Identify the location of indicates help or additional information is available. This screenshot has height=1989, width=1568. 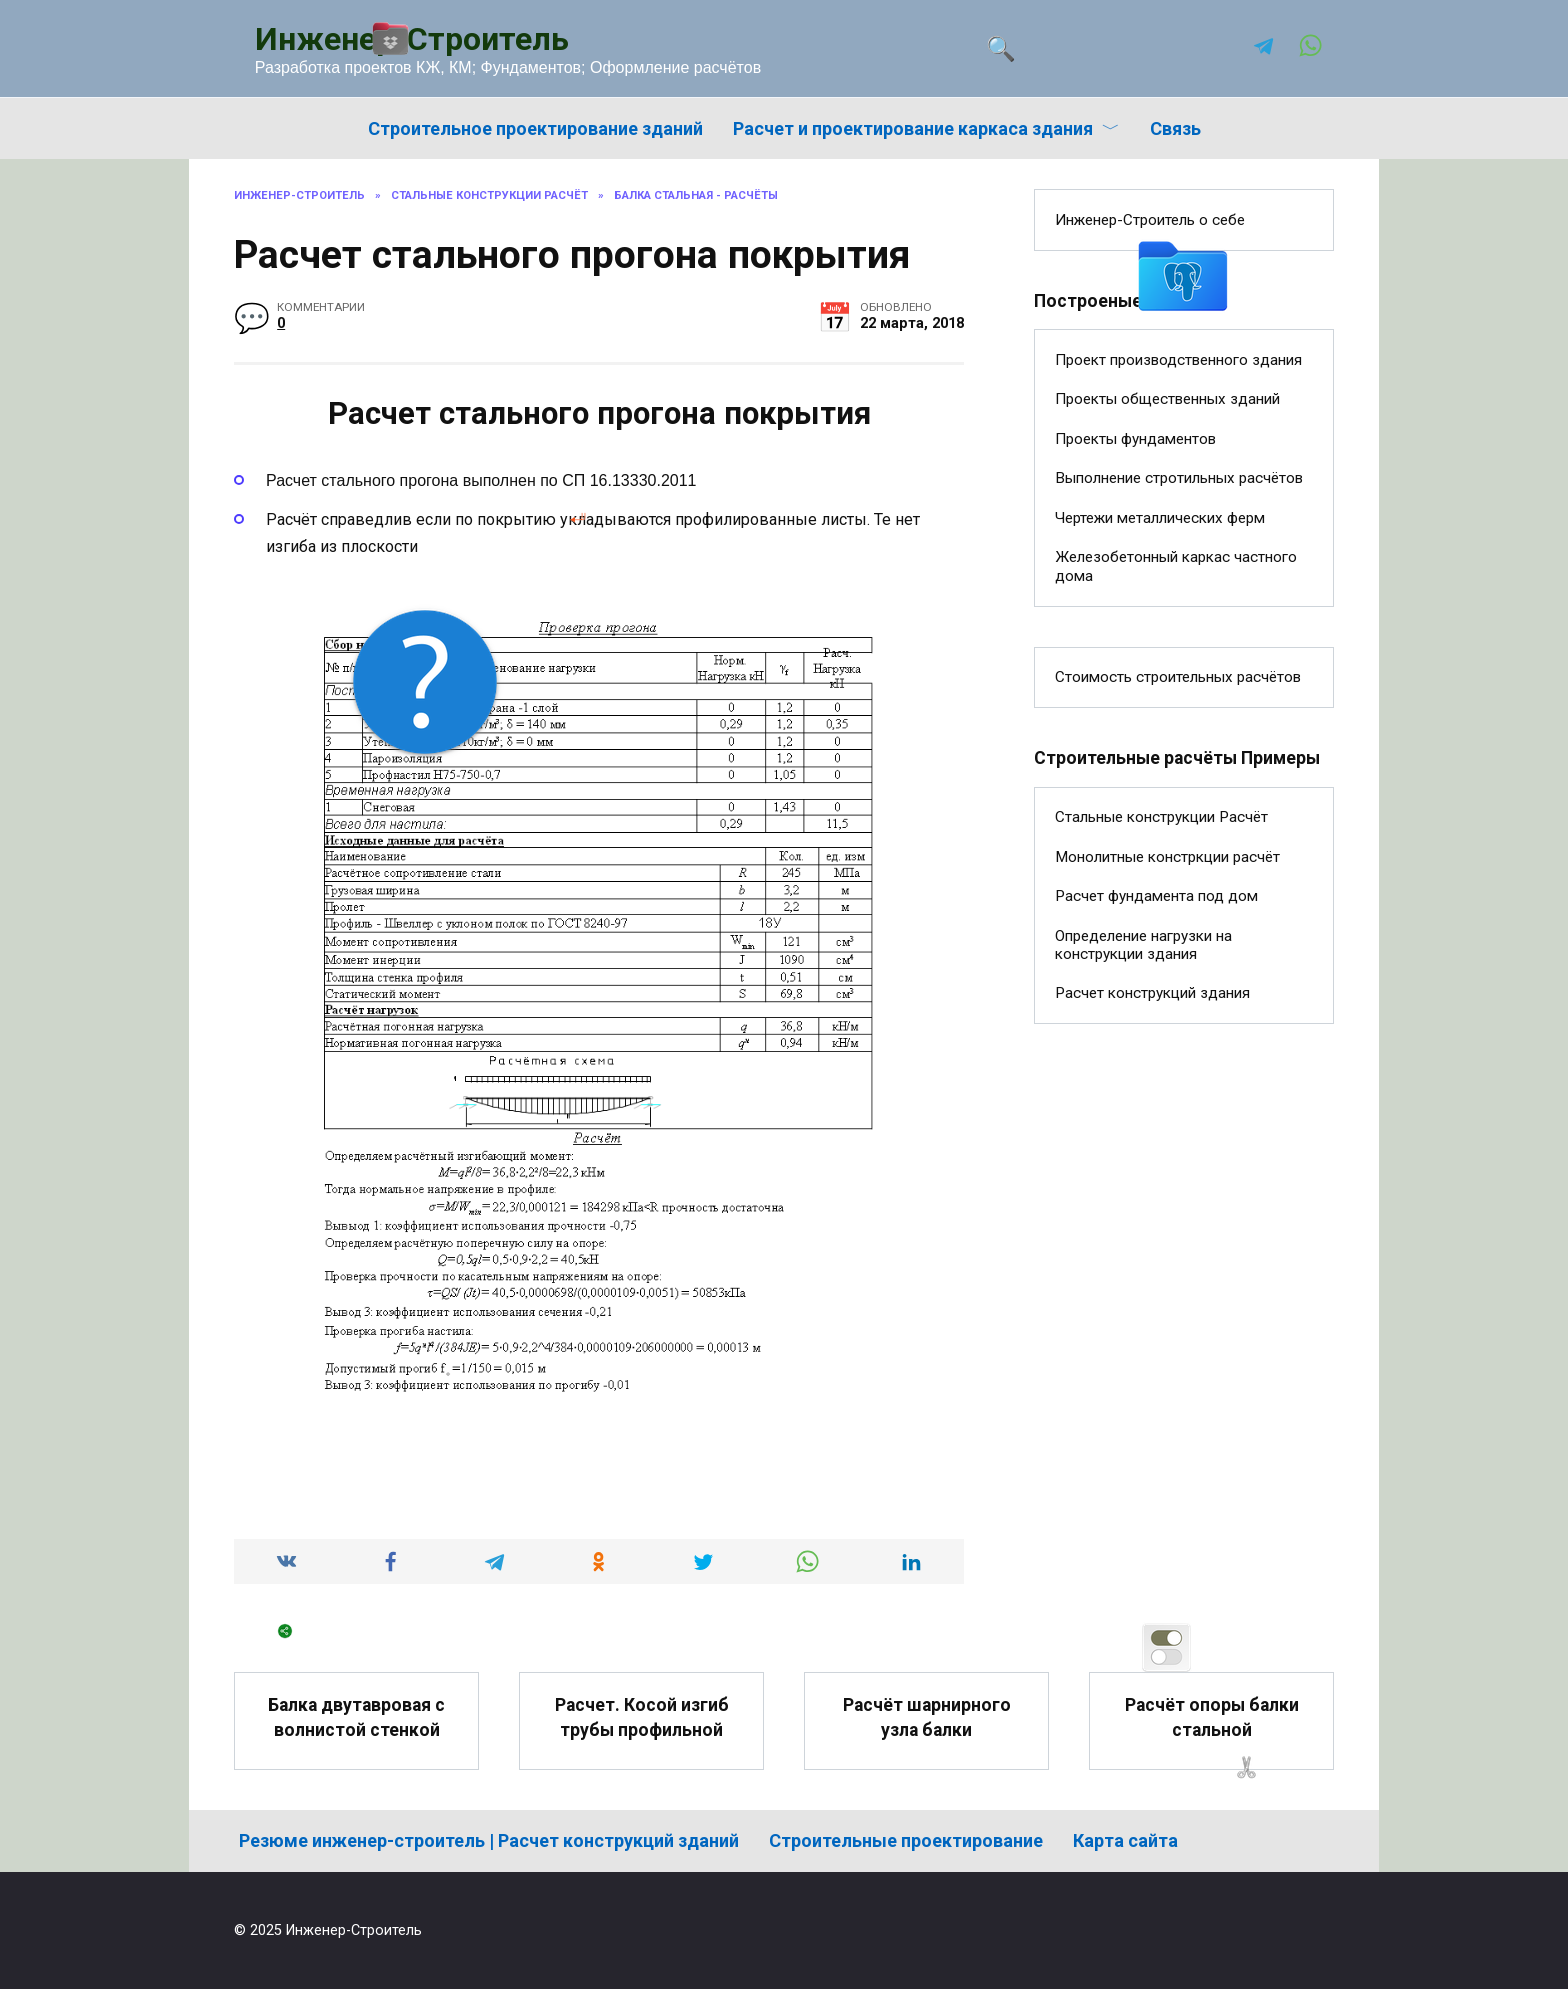
(425, 682).